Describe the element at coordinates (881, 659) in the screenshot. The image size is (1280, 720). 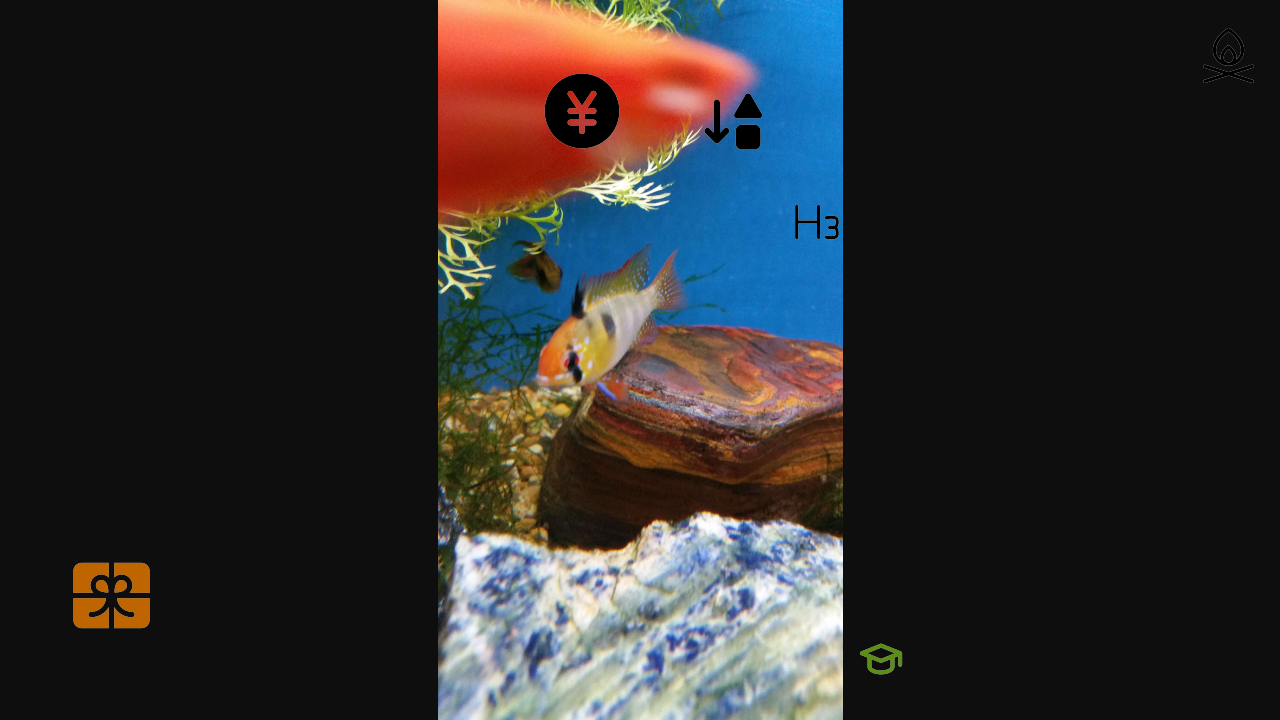
I see `access education or school-related features` at that location.